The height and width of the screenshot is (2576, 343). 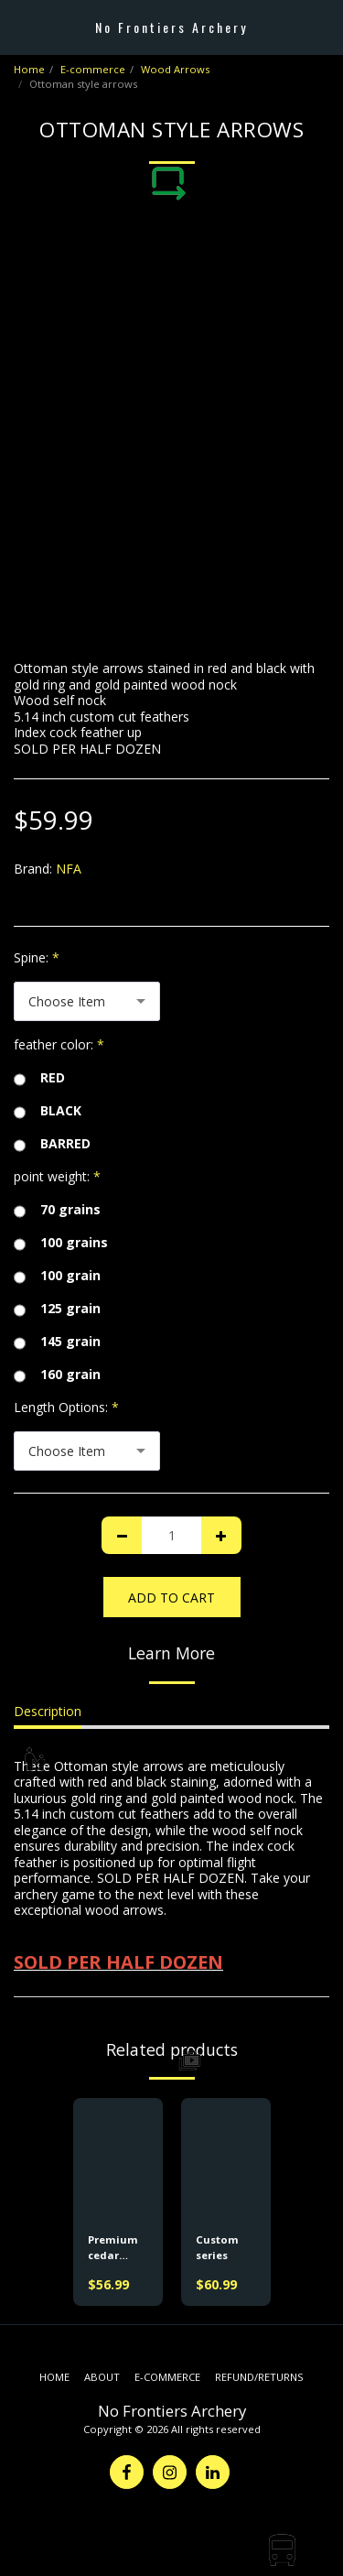 What do you see at coordinates (167, 182) in the screenshot?
I see `auto-fit content to the right edge` at bounding box center [167, 182].